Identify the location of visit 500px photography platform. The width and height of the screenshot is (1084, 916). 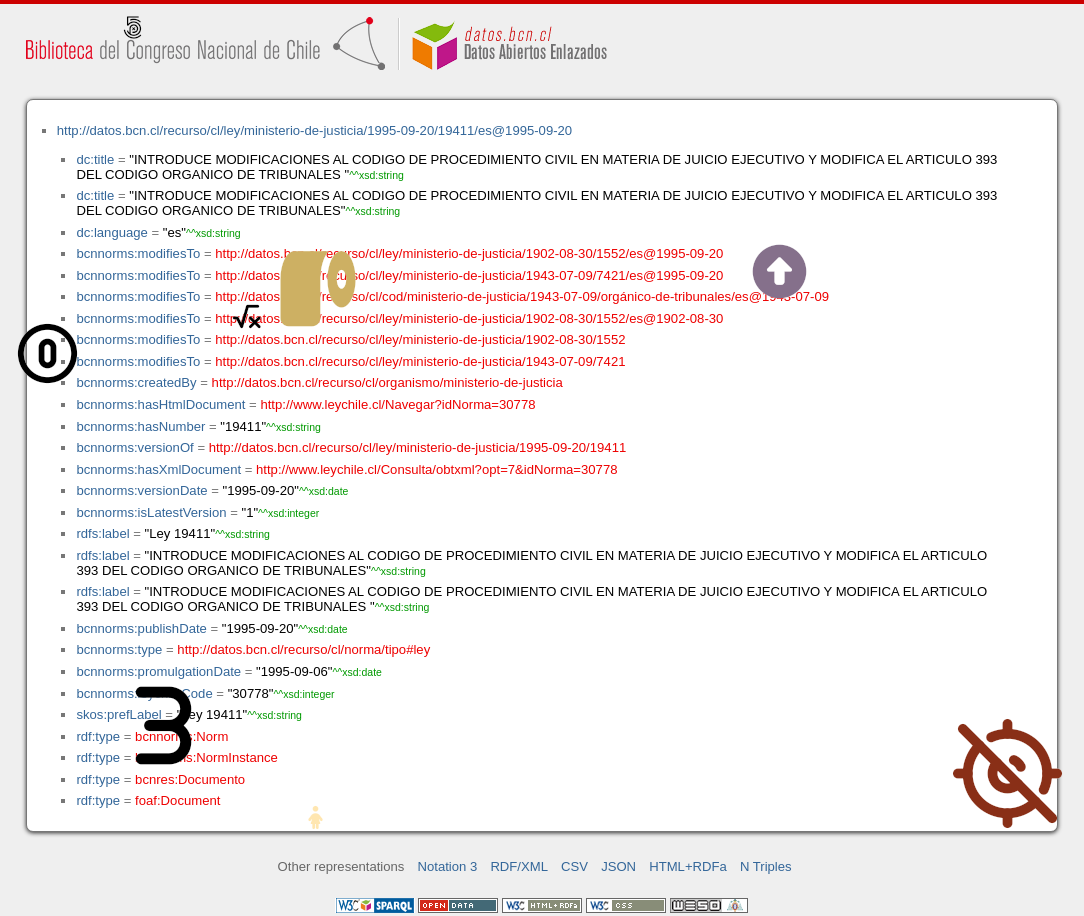
(132, 27).